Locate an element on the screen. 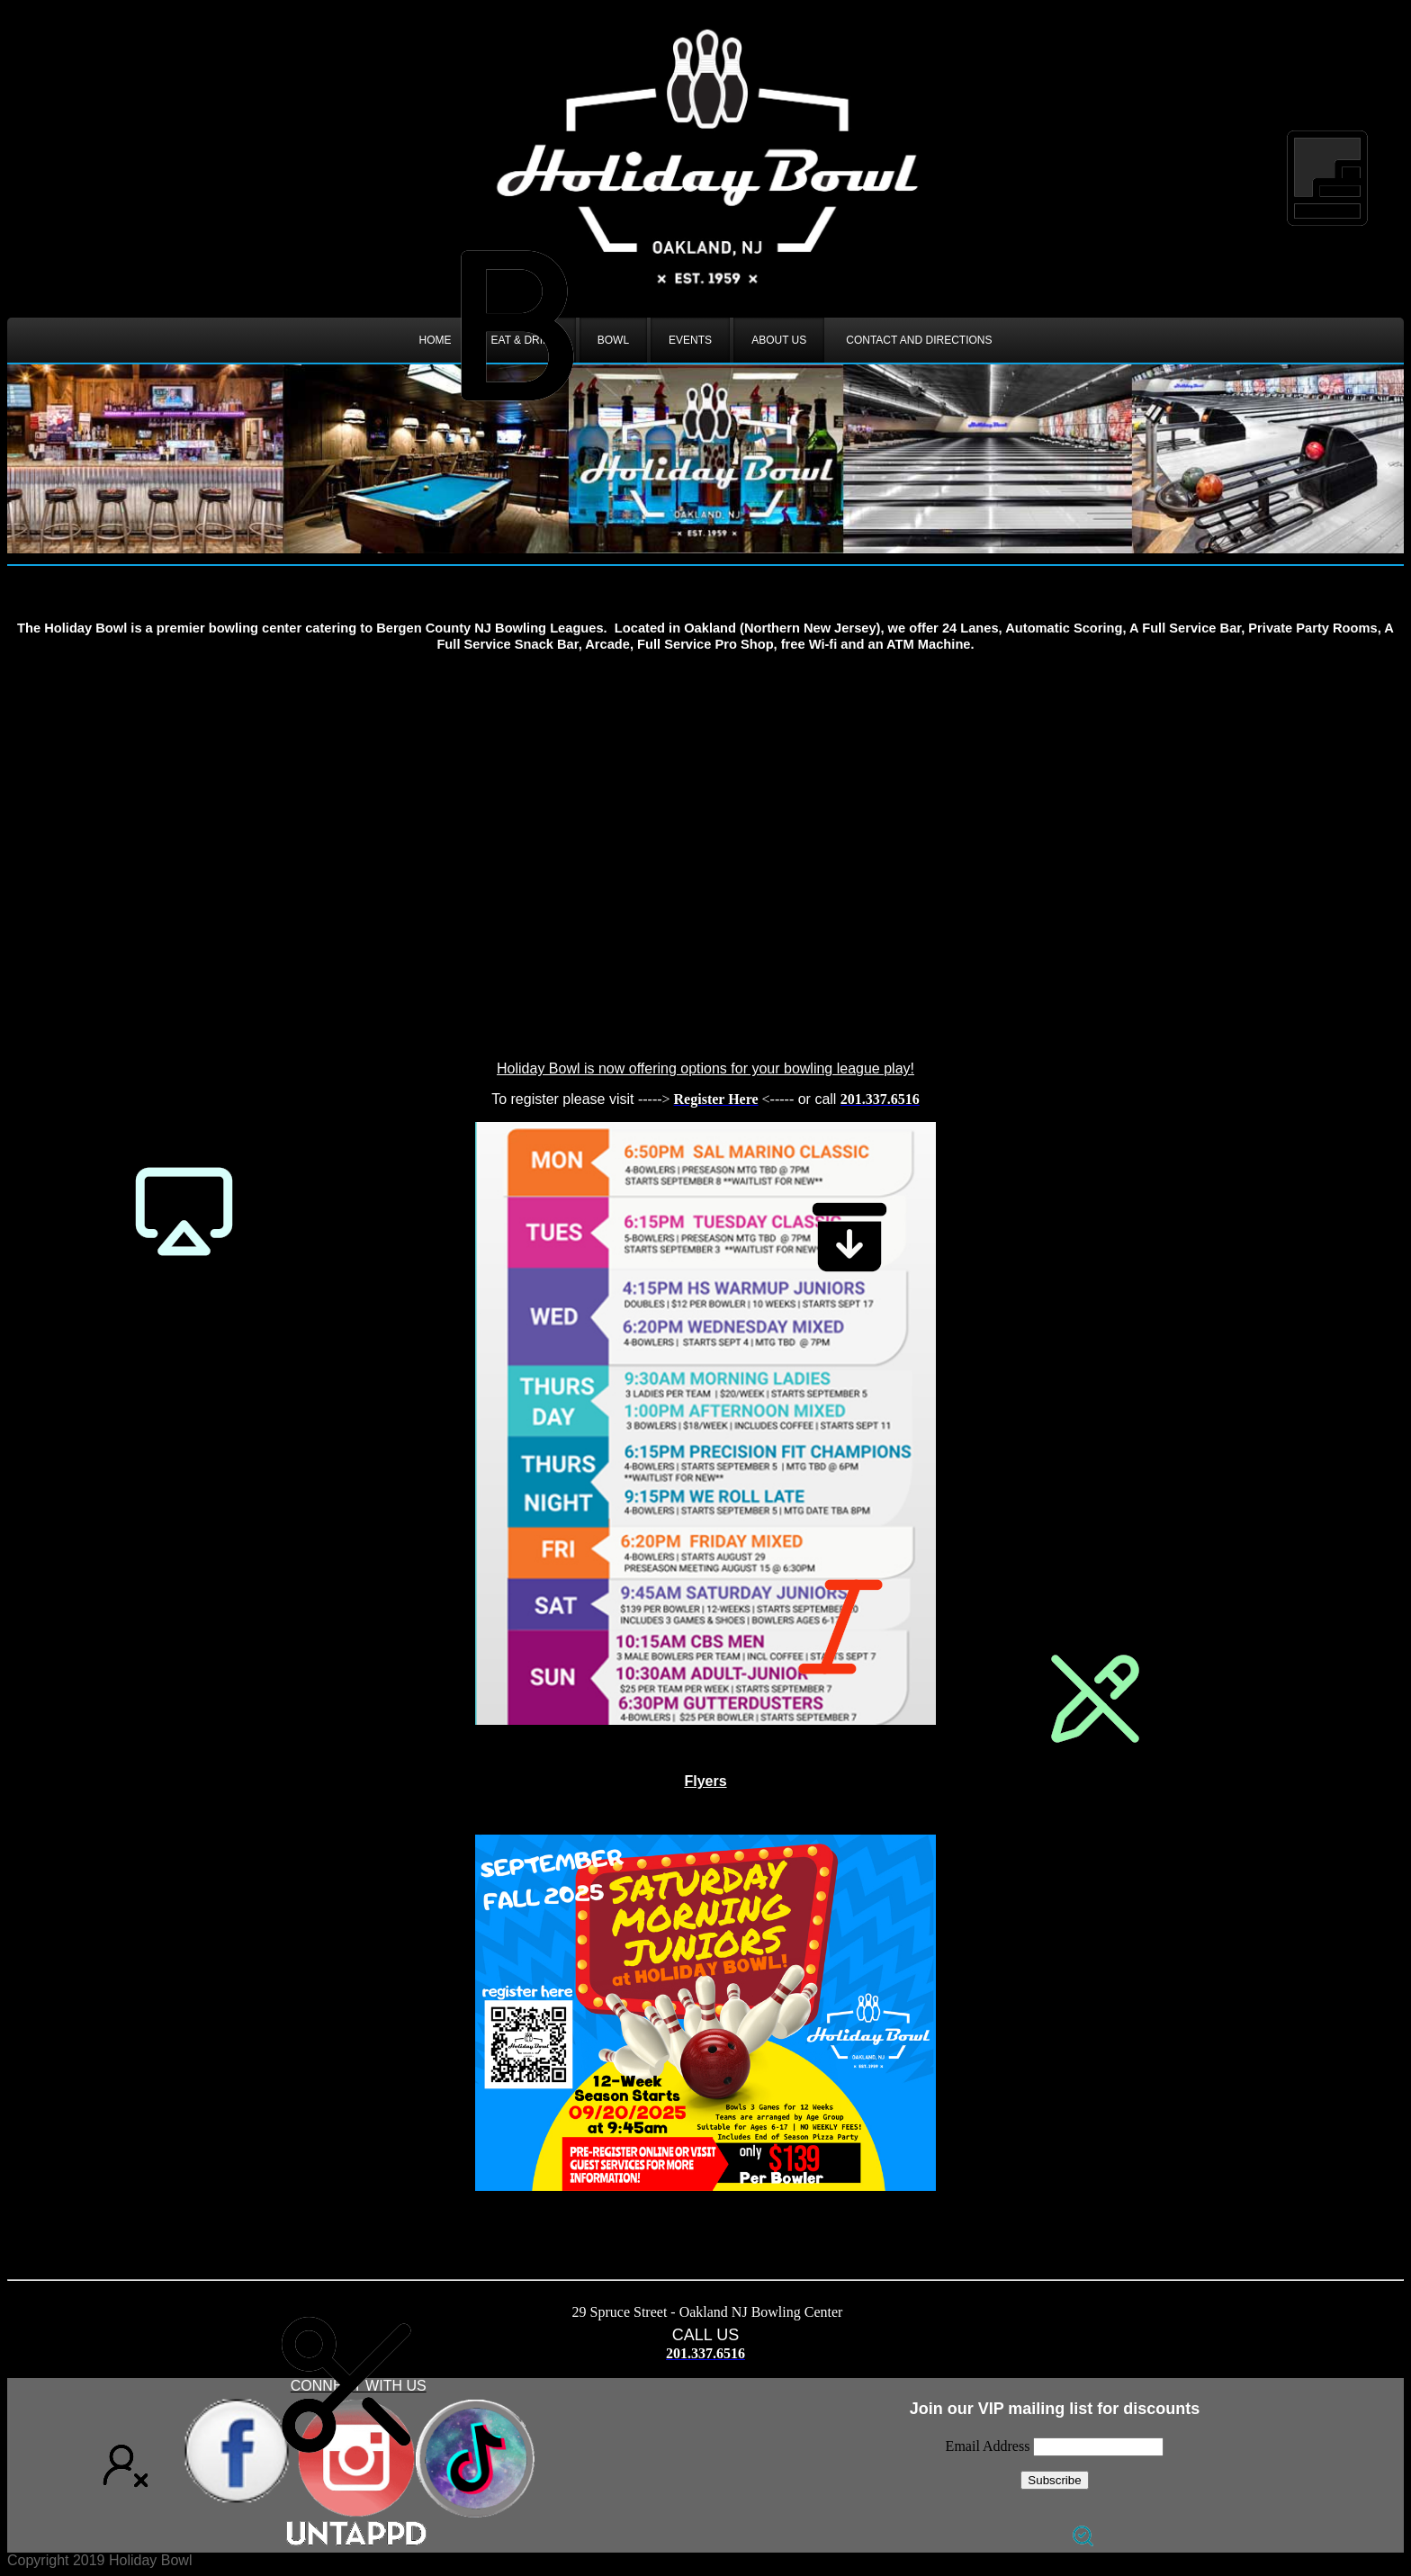  search completed successfully is located at coordinates (1083, 2536).